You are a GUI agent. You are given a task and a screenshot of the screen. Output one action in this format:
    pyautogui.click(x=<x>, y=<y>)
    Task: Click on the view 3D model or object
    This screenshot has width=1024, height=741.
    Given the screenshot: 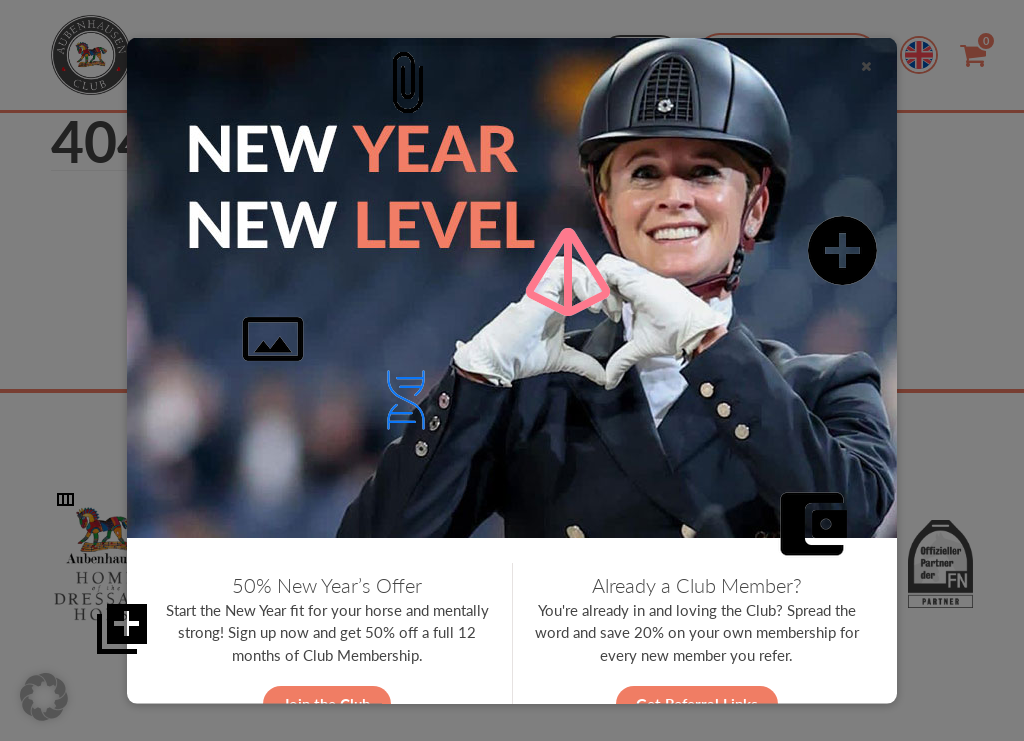 What is the action you would take?
    pyautogui.click(x=568, y=272)
    